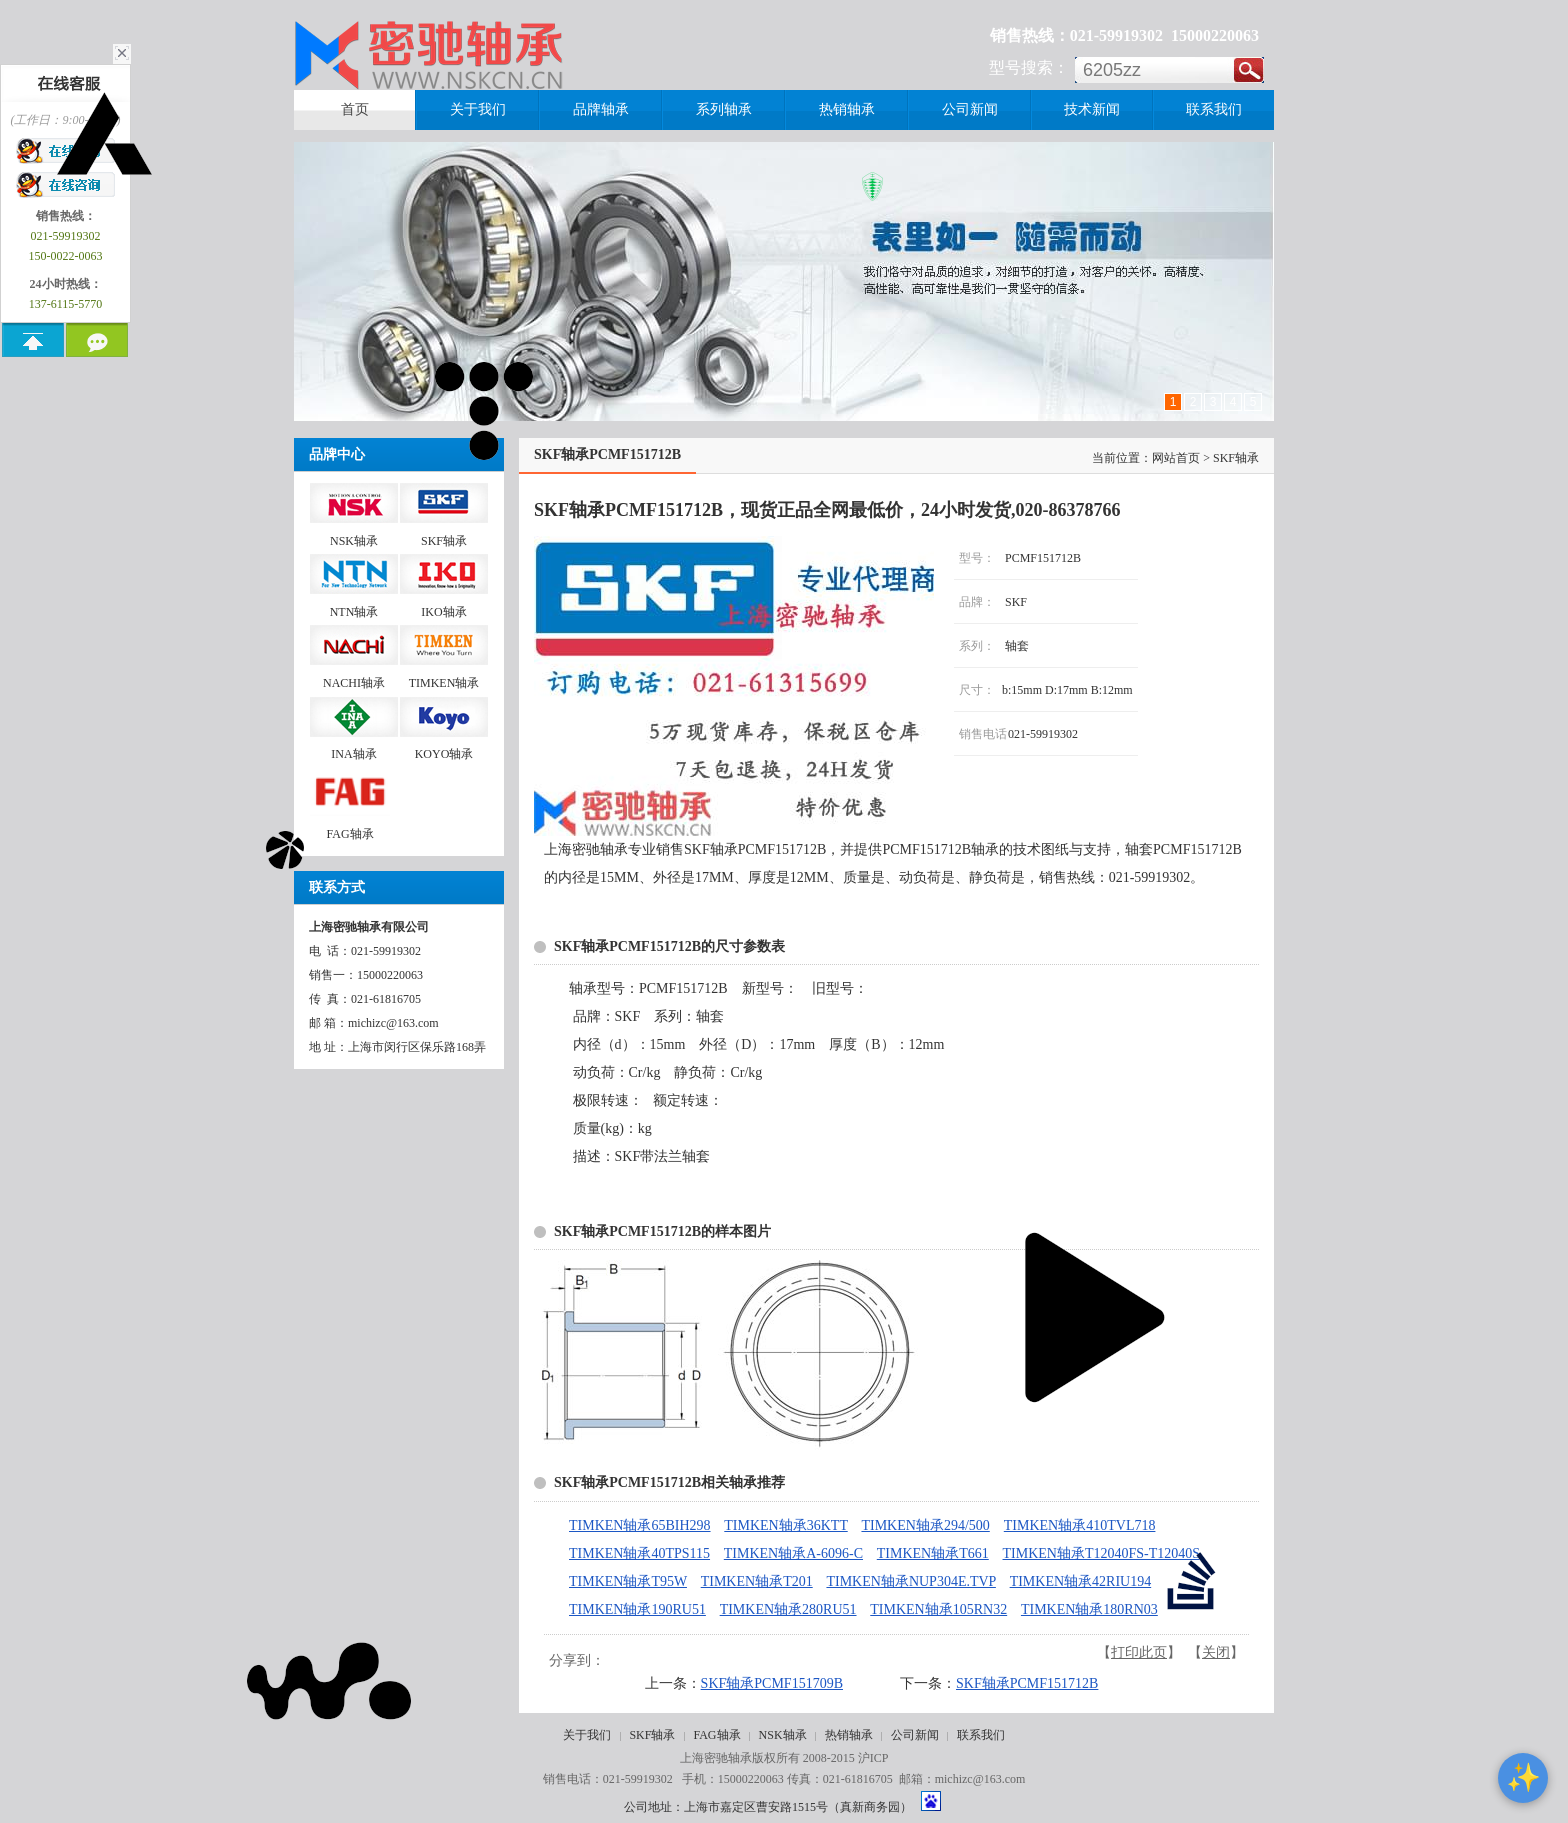  What do you see at coordinates (1190, 1580) in the screenshot?
I see `visit stack overflow website` at bounding box center [1190, 1580].